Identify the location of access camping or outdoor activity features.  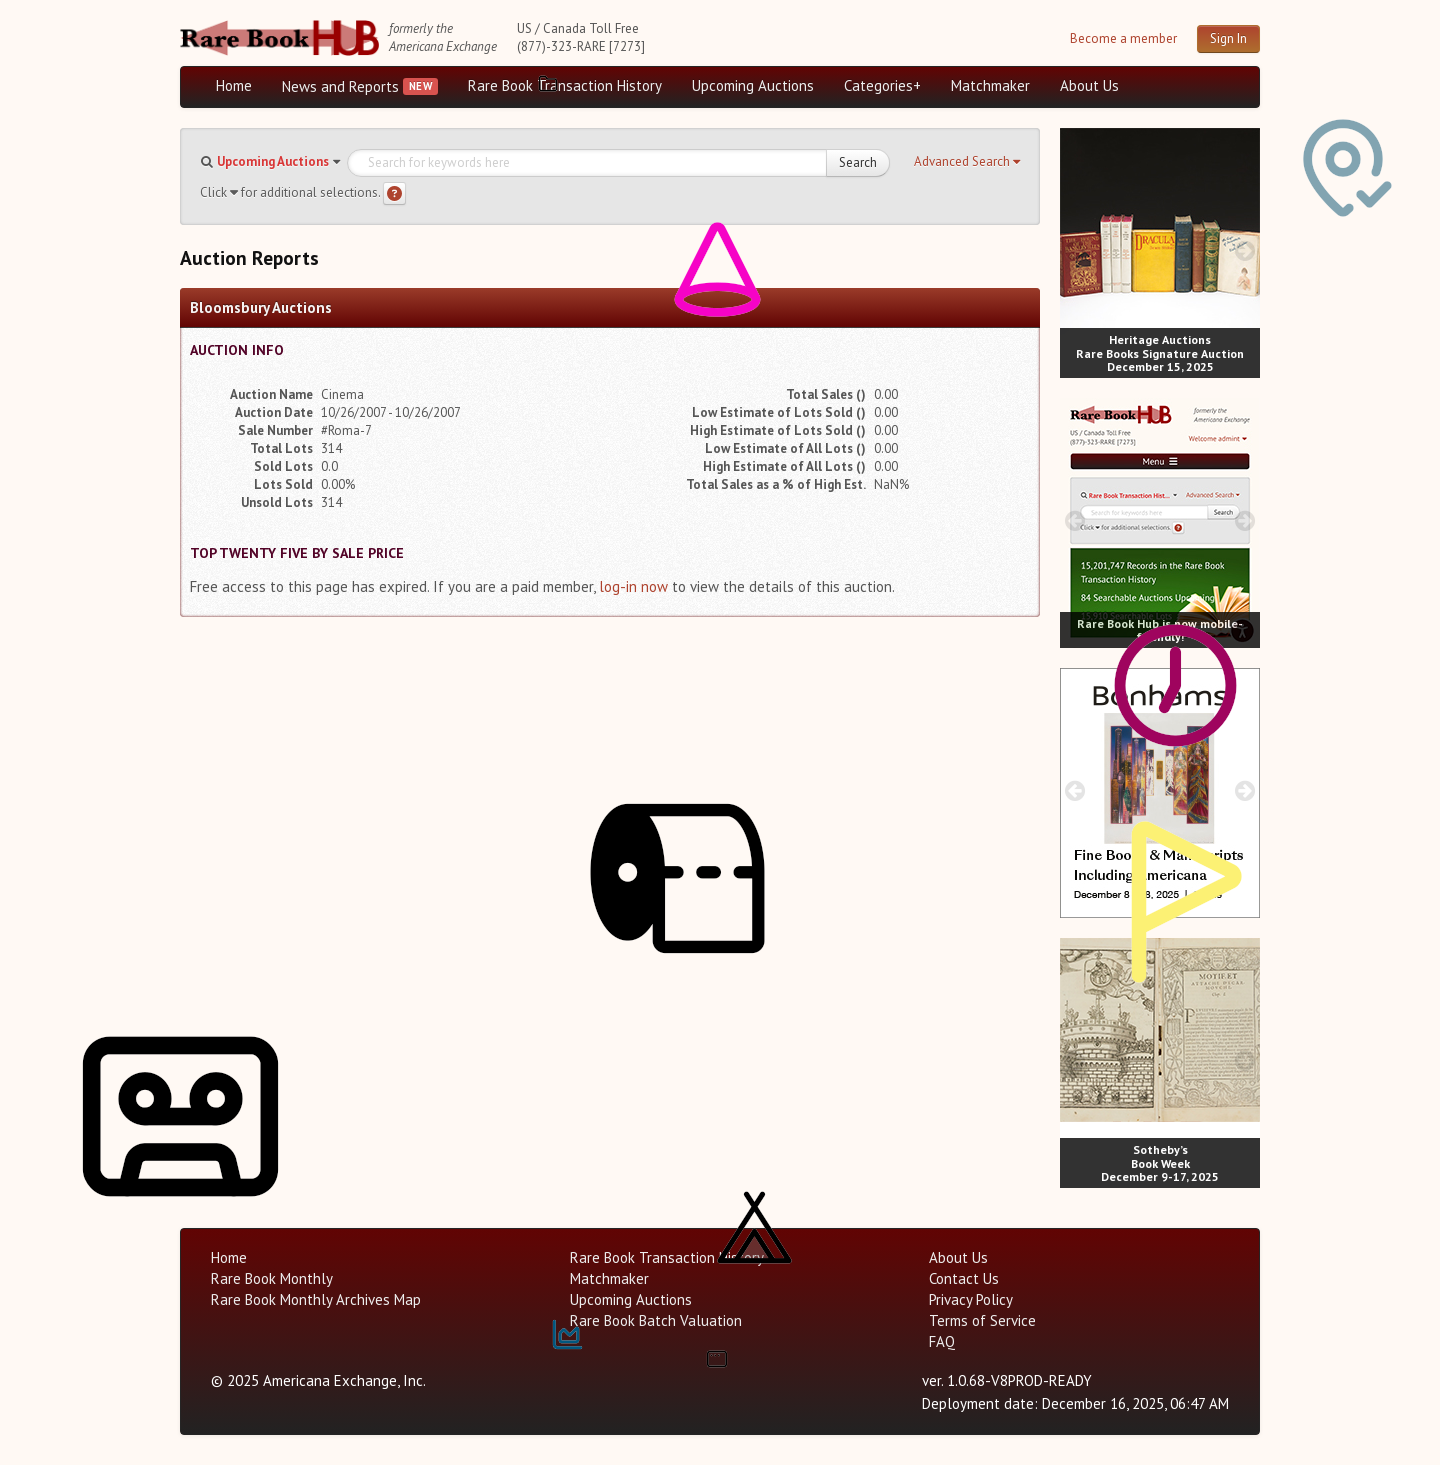
(754, 1231).